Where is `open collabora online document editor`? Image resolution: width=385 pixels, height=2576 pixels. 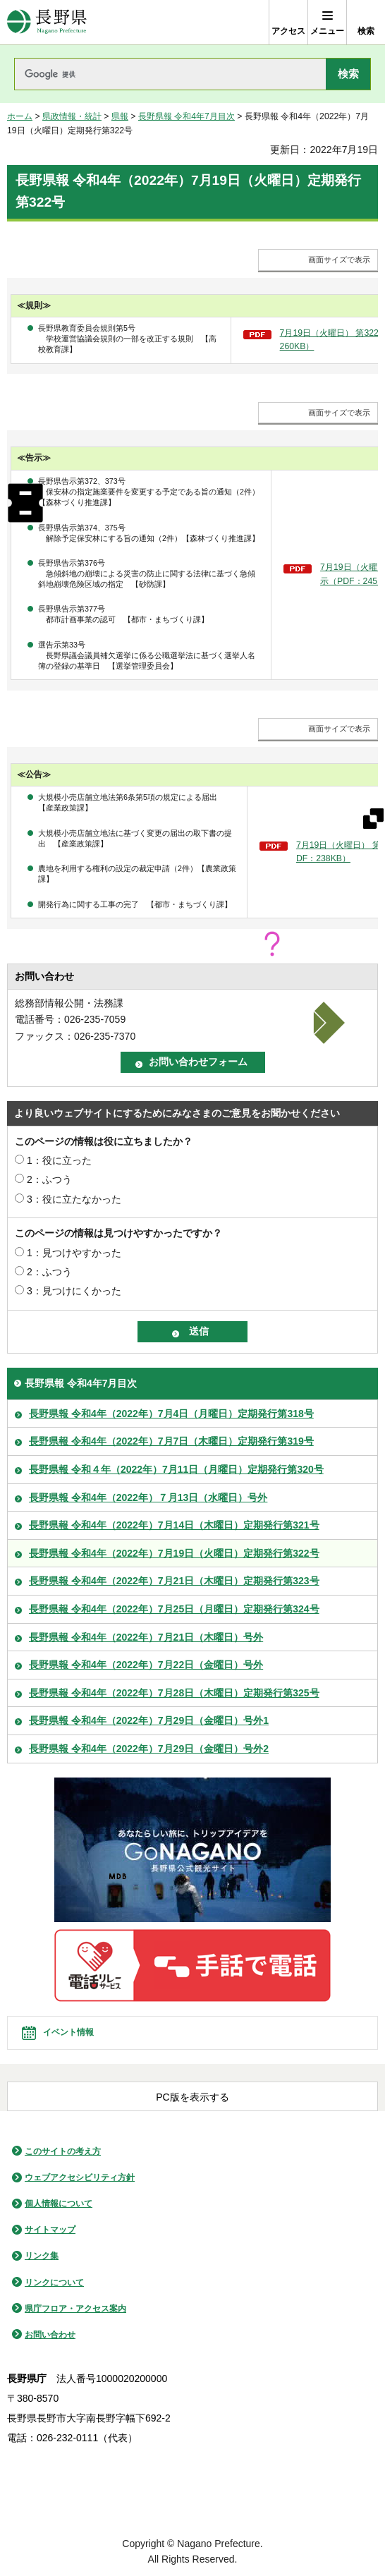 open collabora online document editor is located at coordinates (329, 1023).